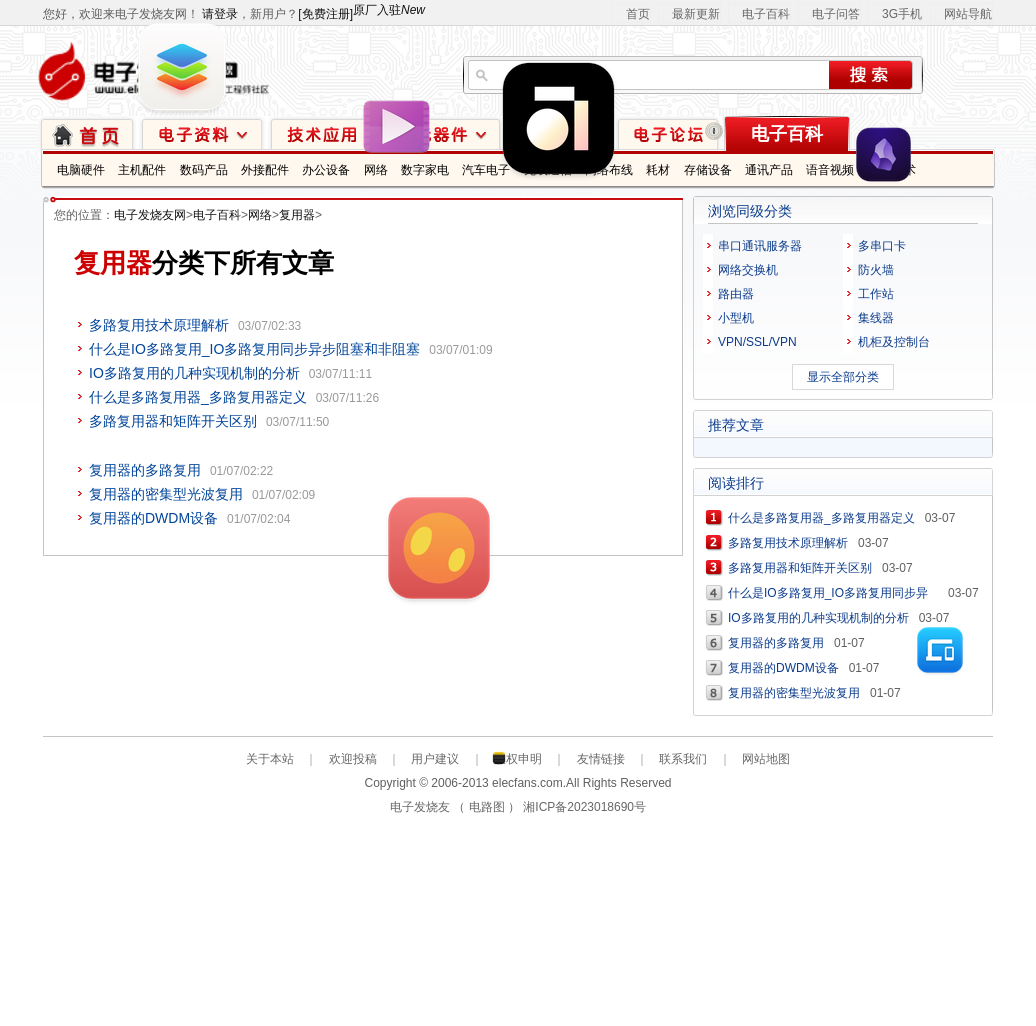 Image resolution: width=1036 pixels, height=1026 pixels. I want to click on open obsidian note-taking app, so click(883, 154).